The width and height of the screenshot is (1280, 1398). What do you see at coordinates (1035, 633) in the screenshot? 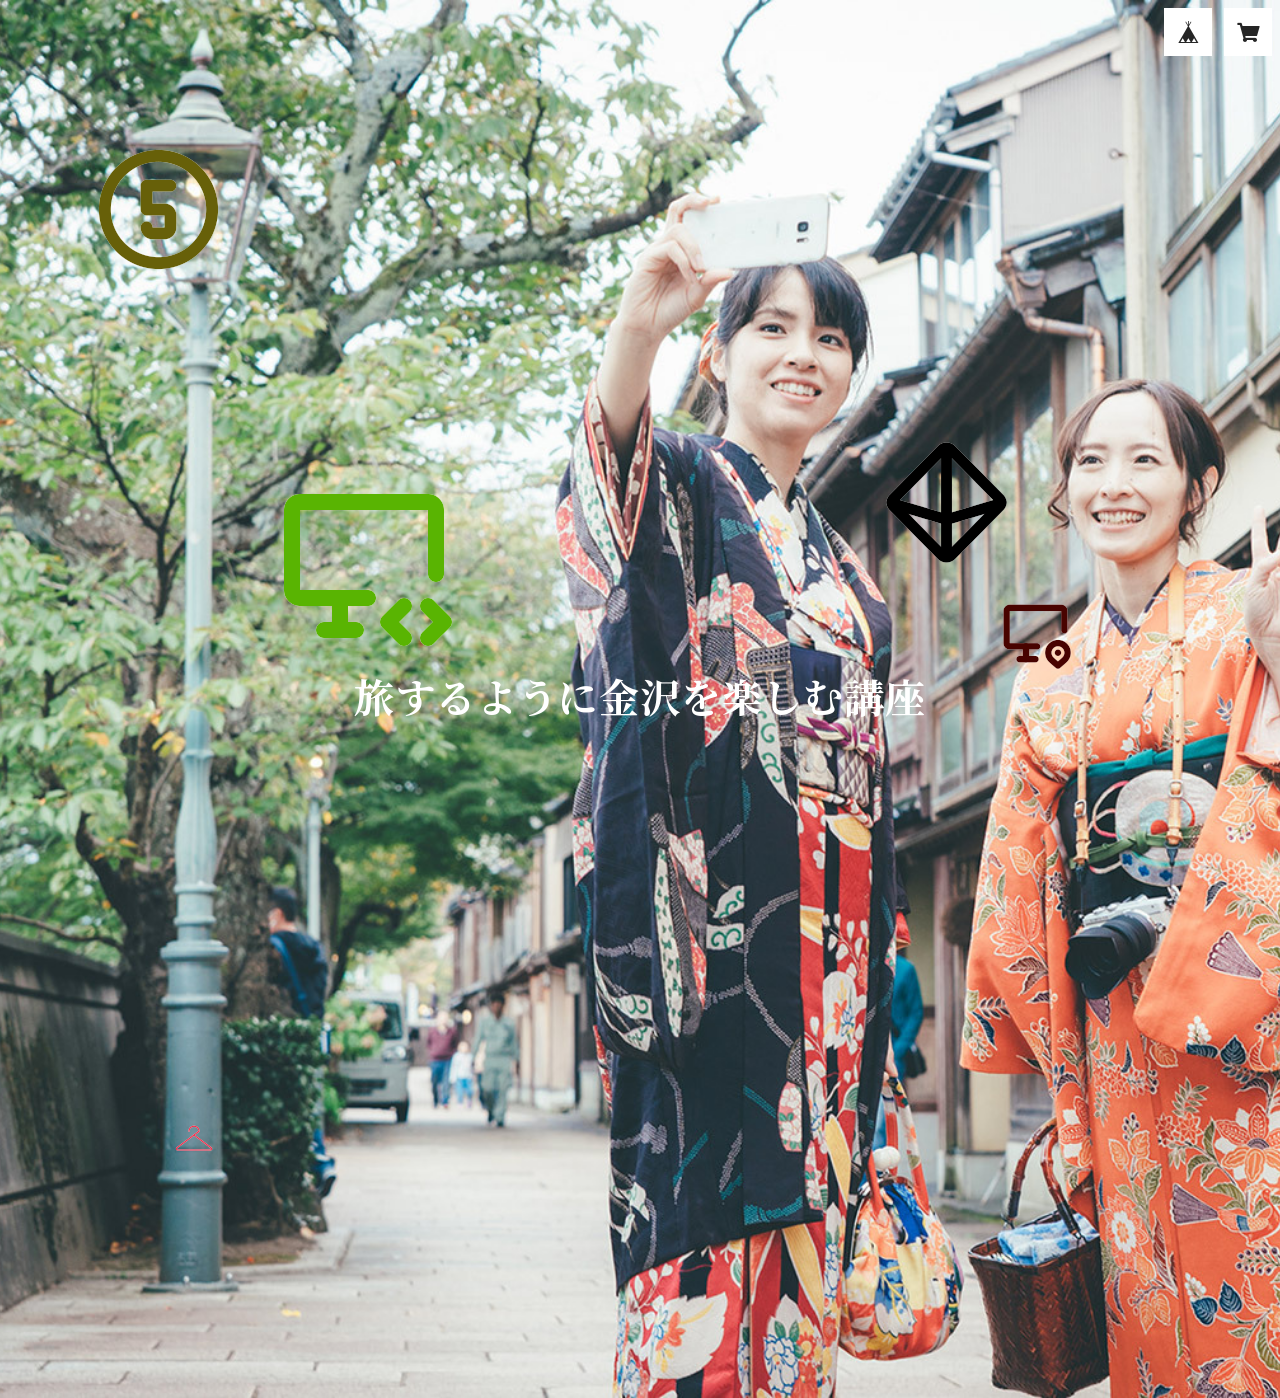
I see `pin this device to your workspace` at bounding box center [1035, 633].